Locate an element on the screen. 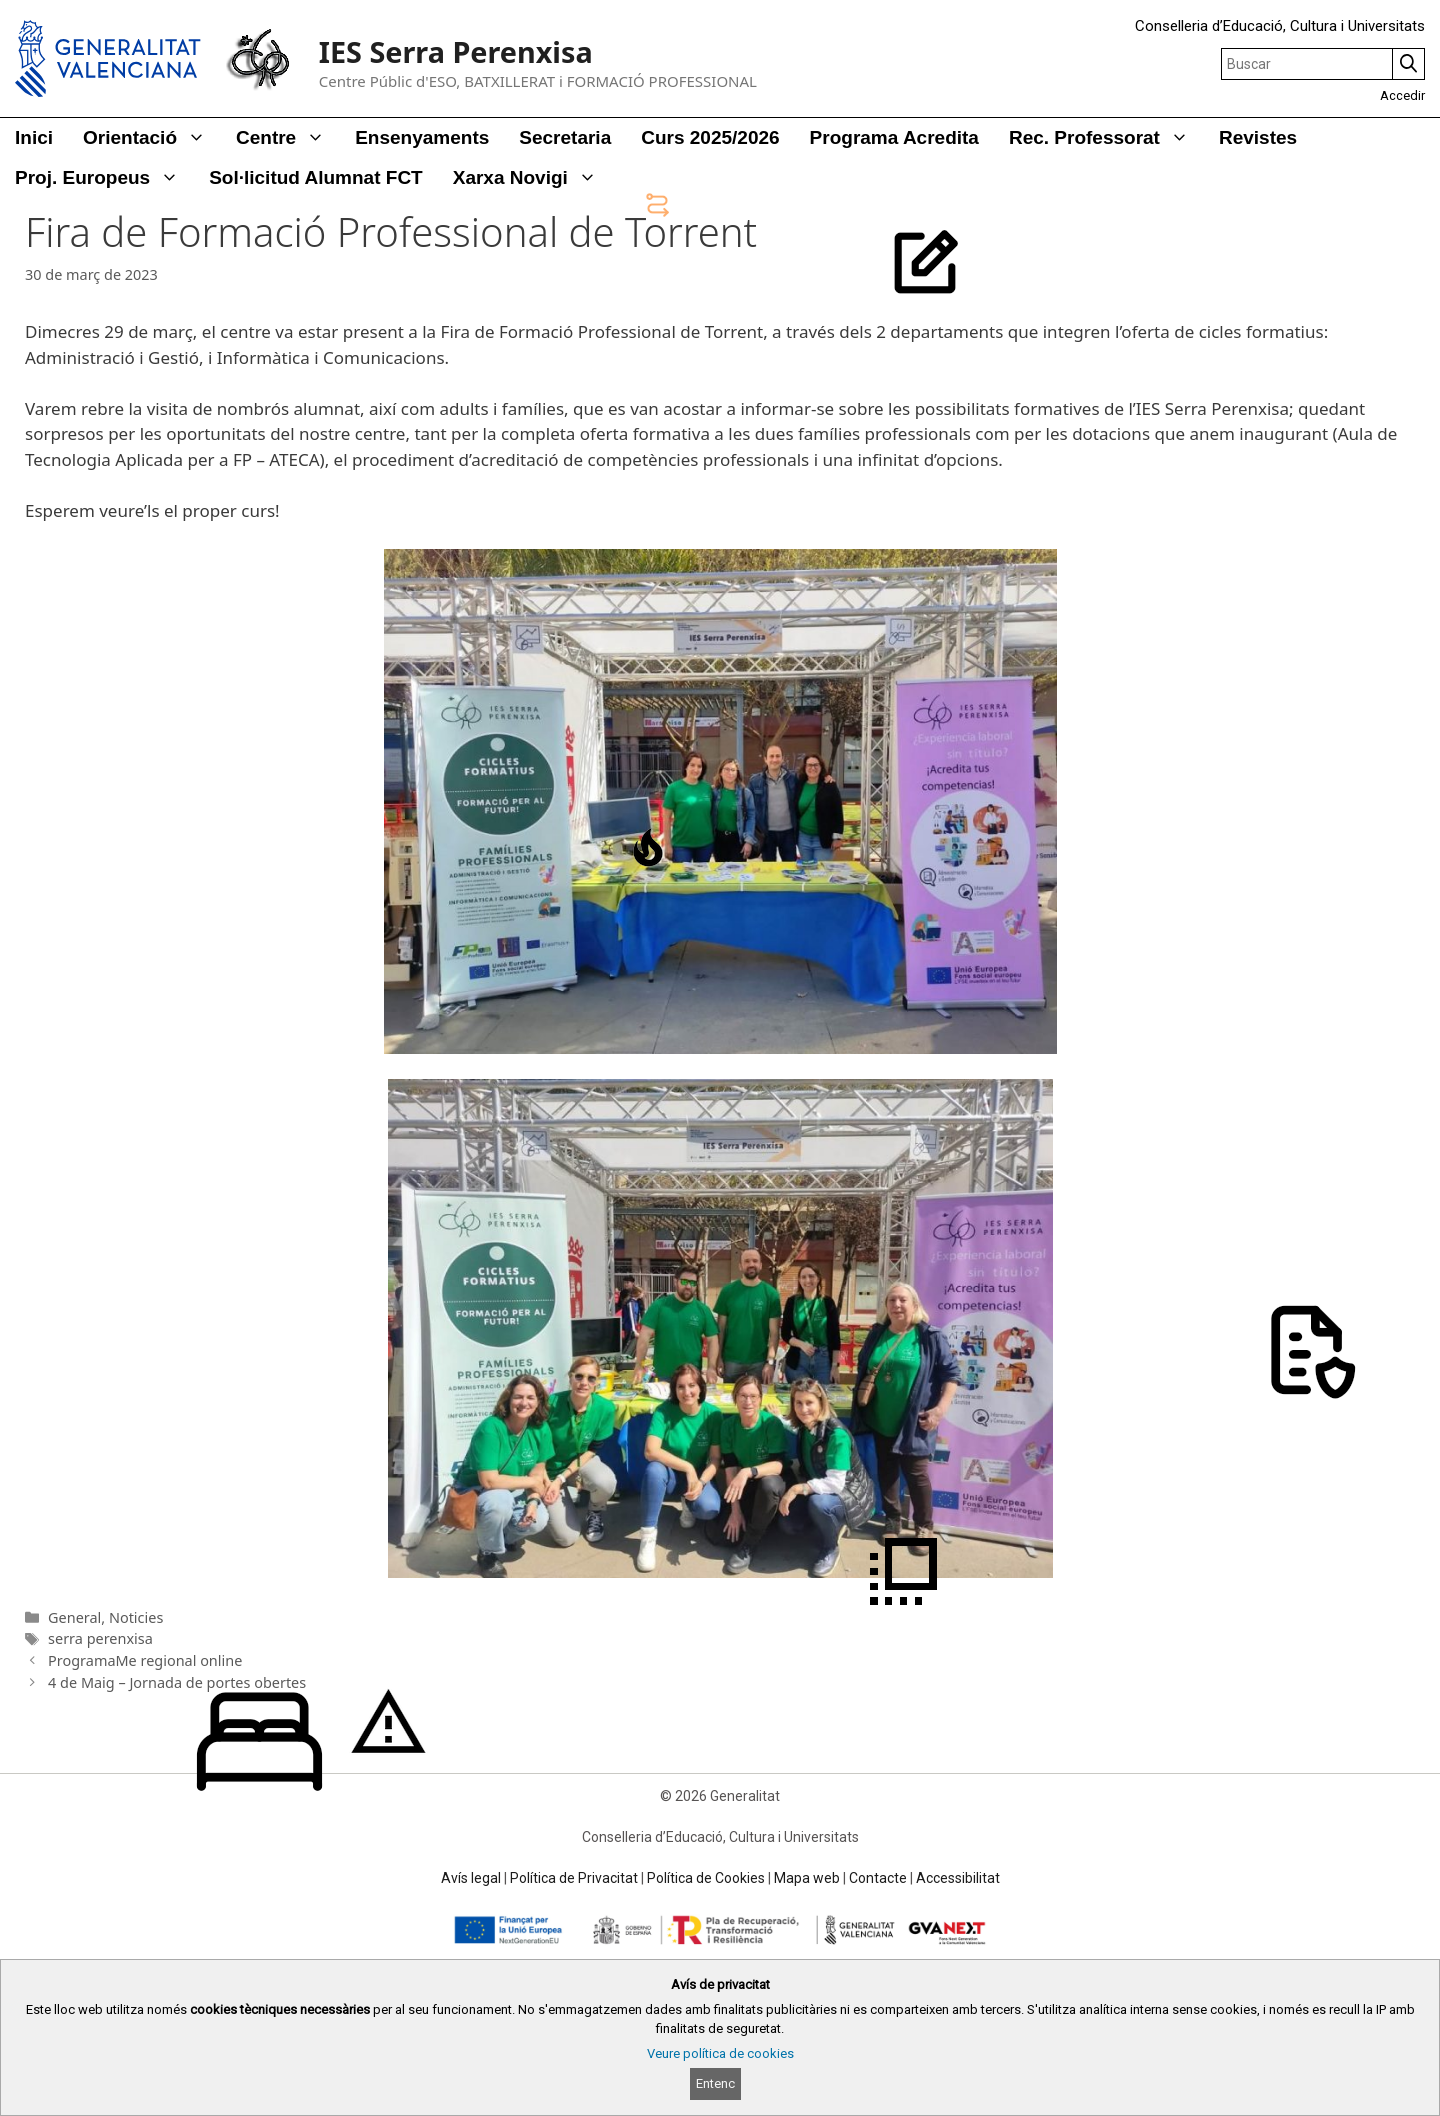  view protected or secure document is located at coordinates (1311, 1350).